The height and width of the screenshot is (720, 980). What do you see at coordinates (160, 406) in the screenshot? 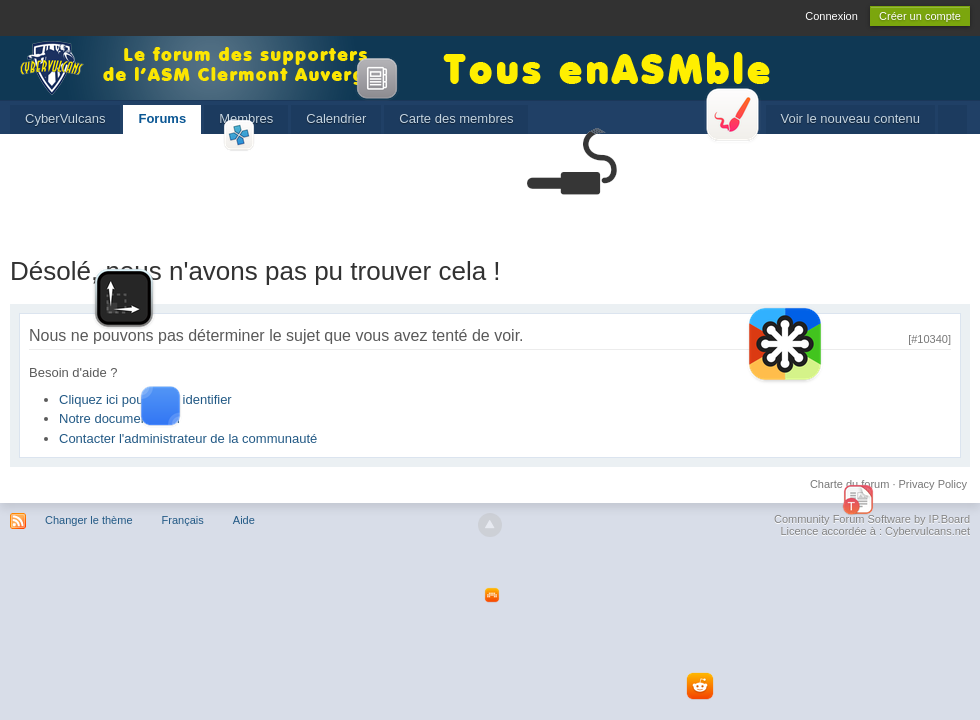
I see `configure hot corners behavior` at bounding box center [160, 406].